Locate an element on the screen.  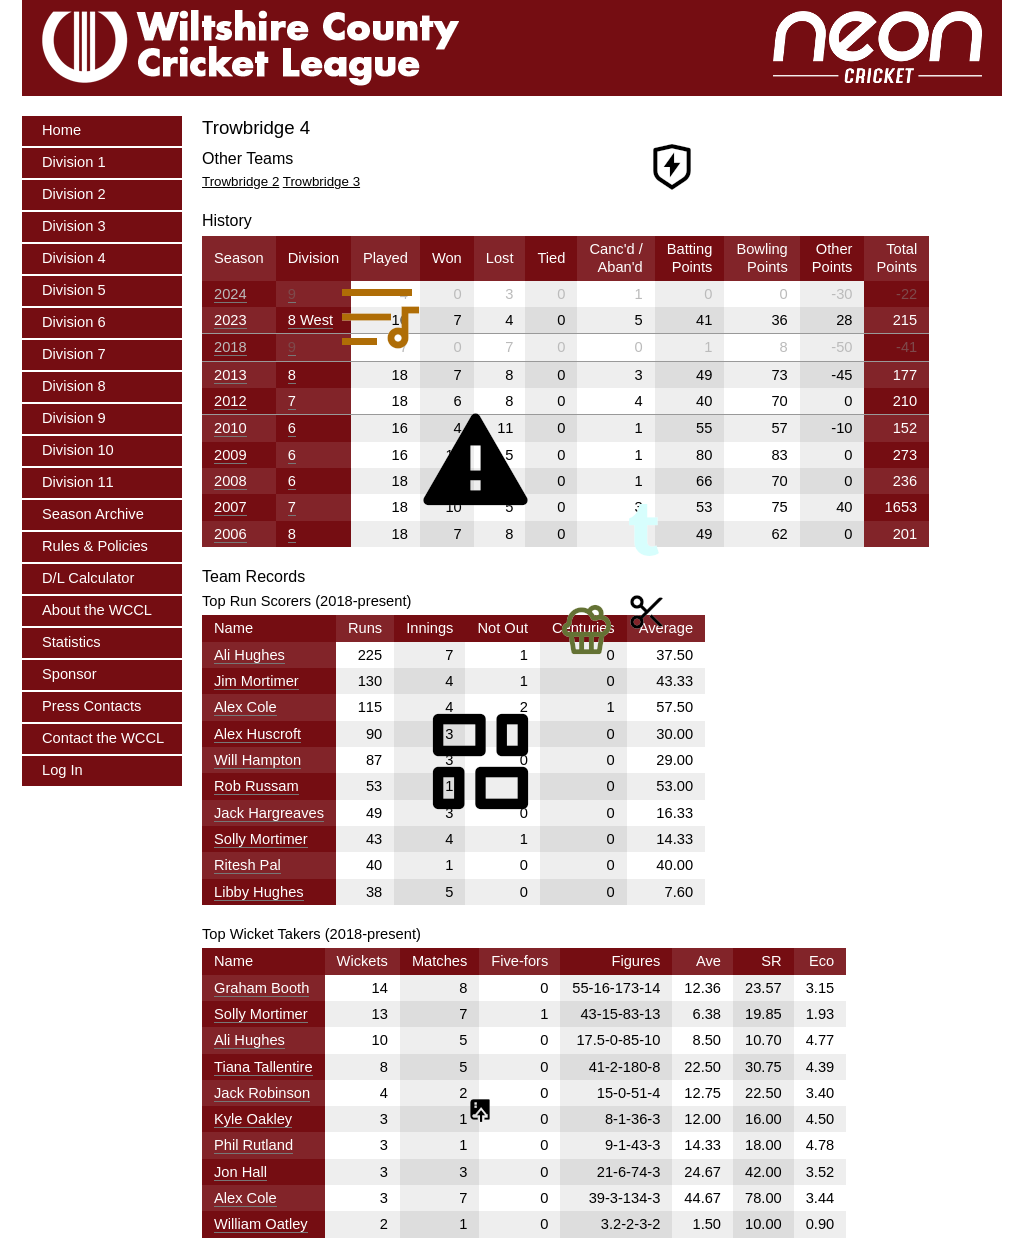
indicates a warning or alert that requires attention is located at coordinates (475, 460).